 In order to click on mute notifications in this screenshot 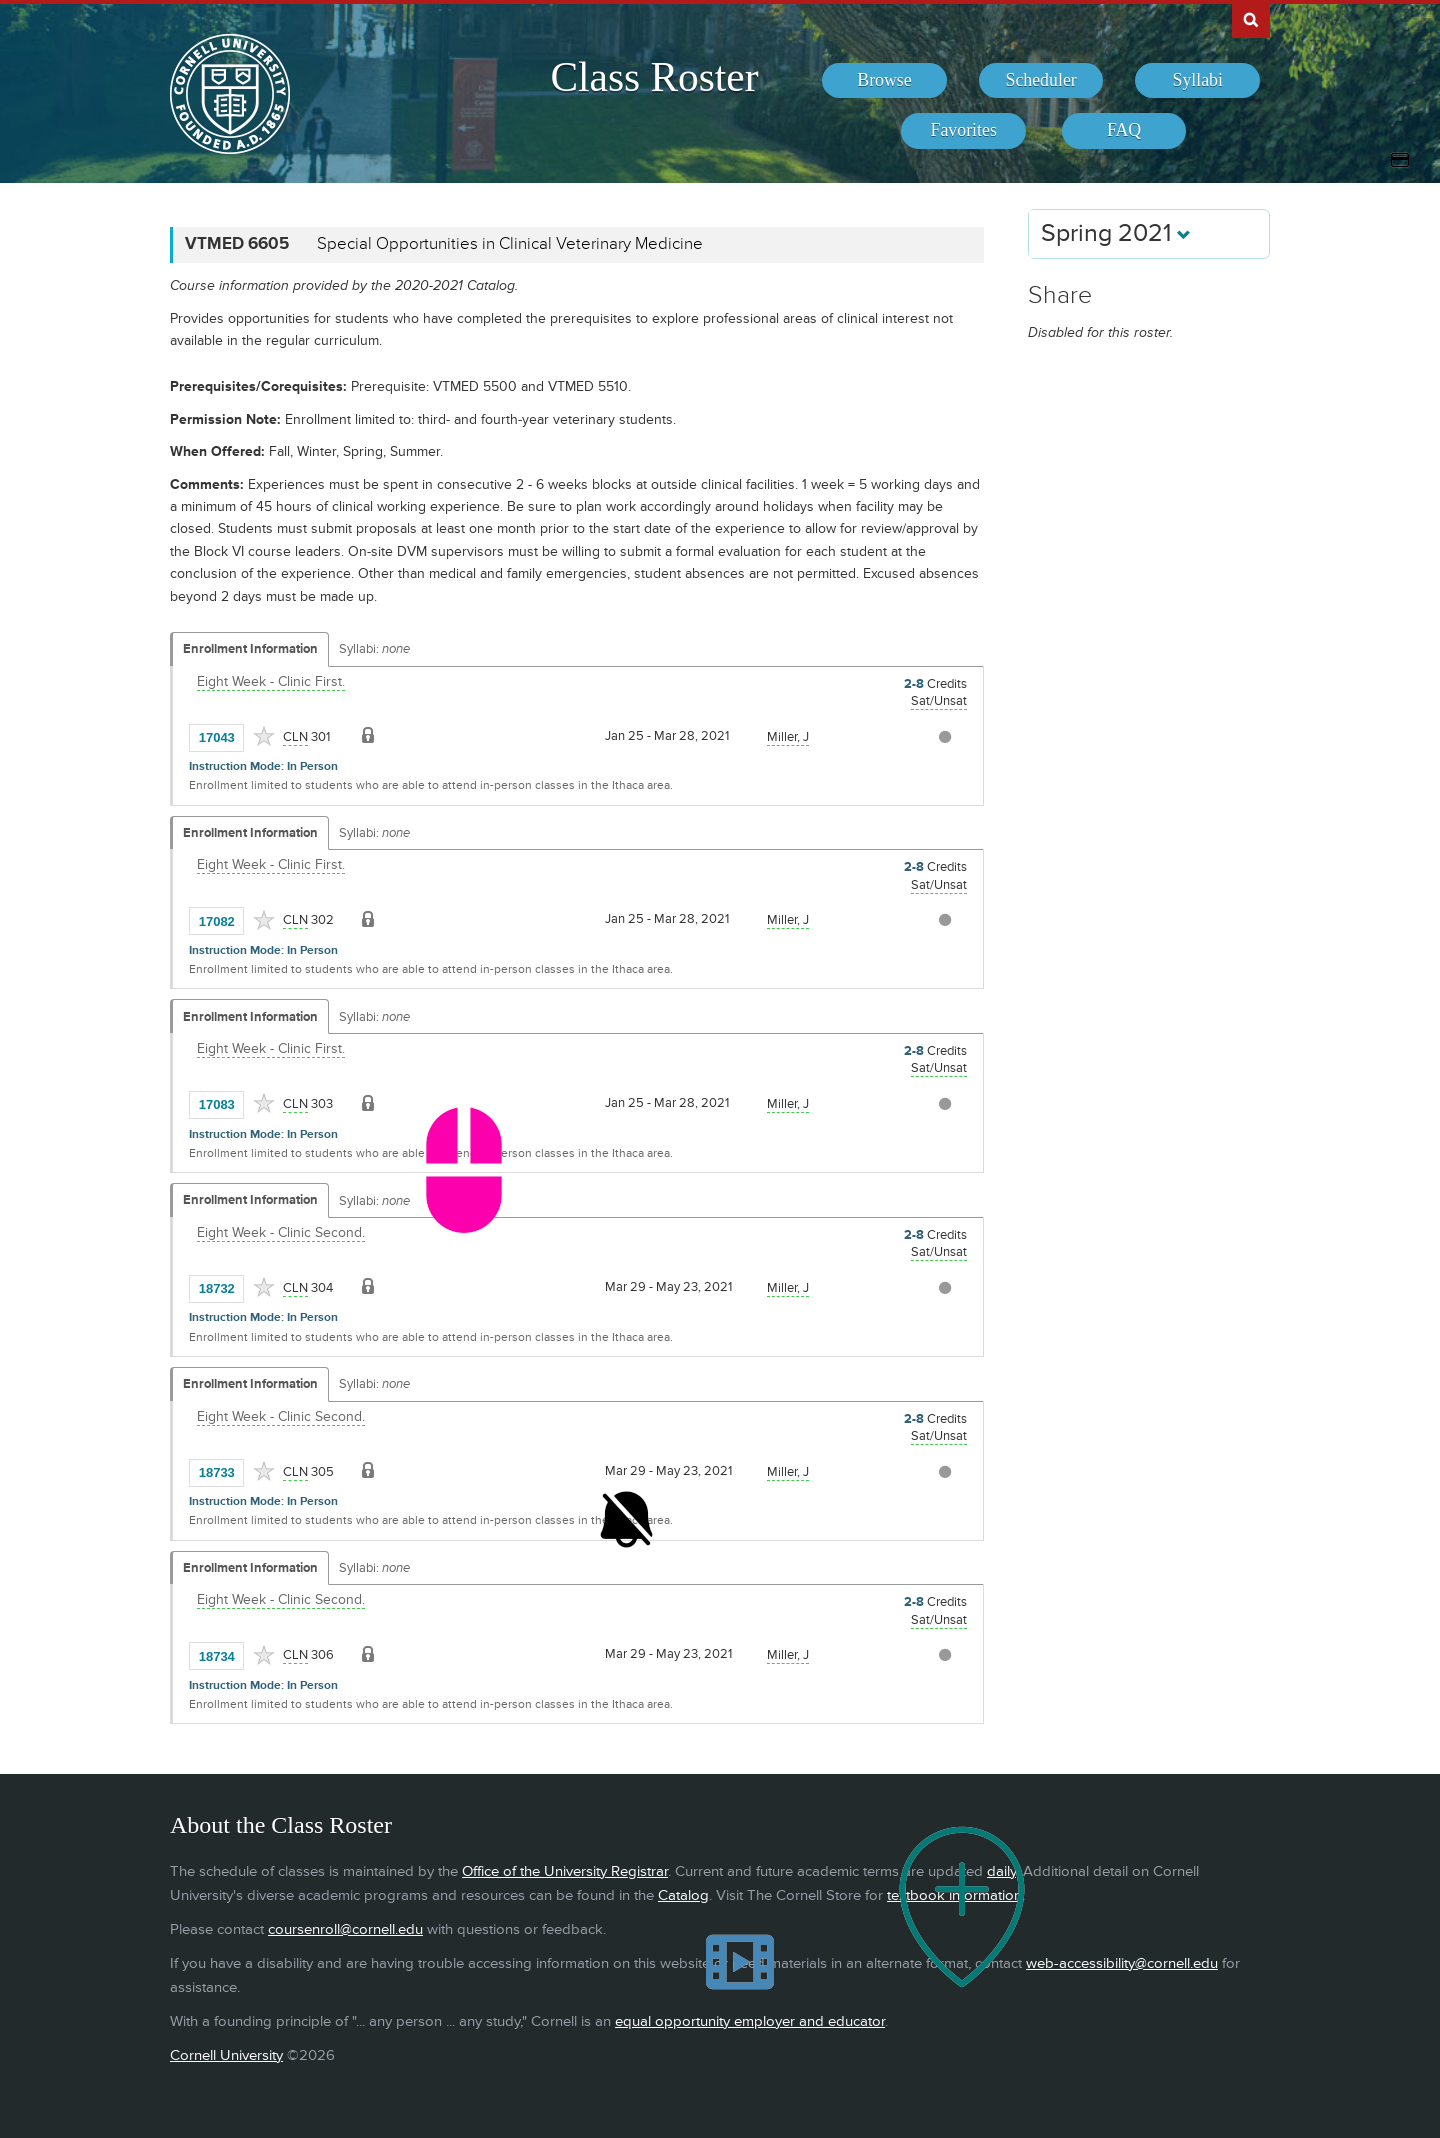, I will do `click(626, 1519)`.